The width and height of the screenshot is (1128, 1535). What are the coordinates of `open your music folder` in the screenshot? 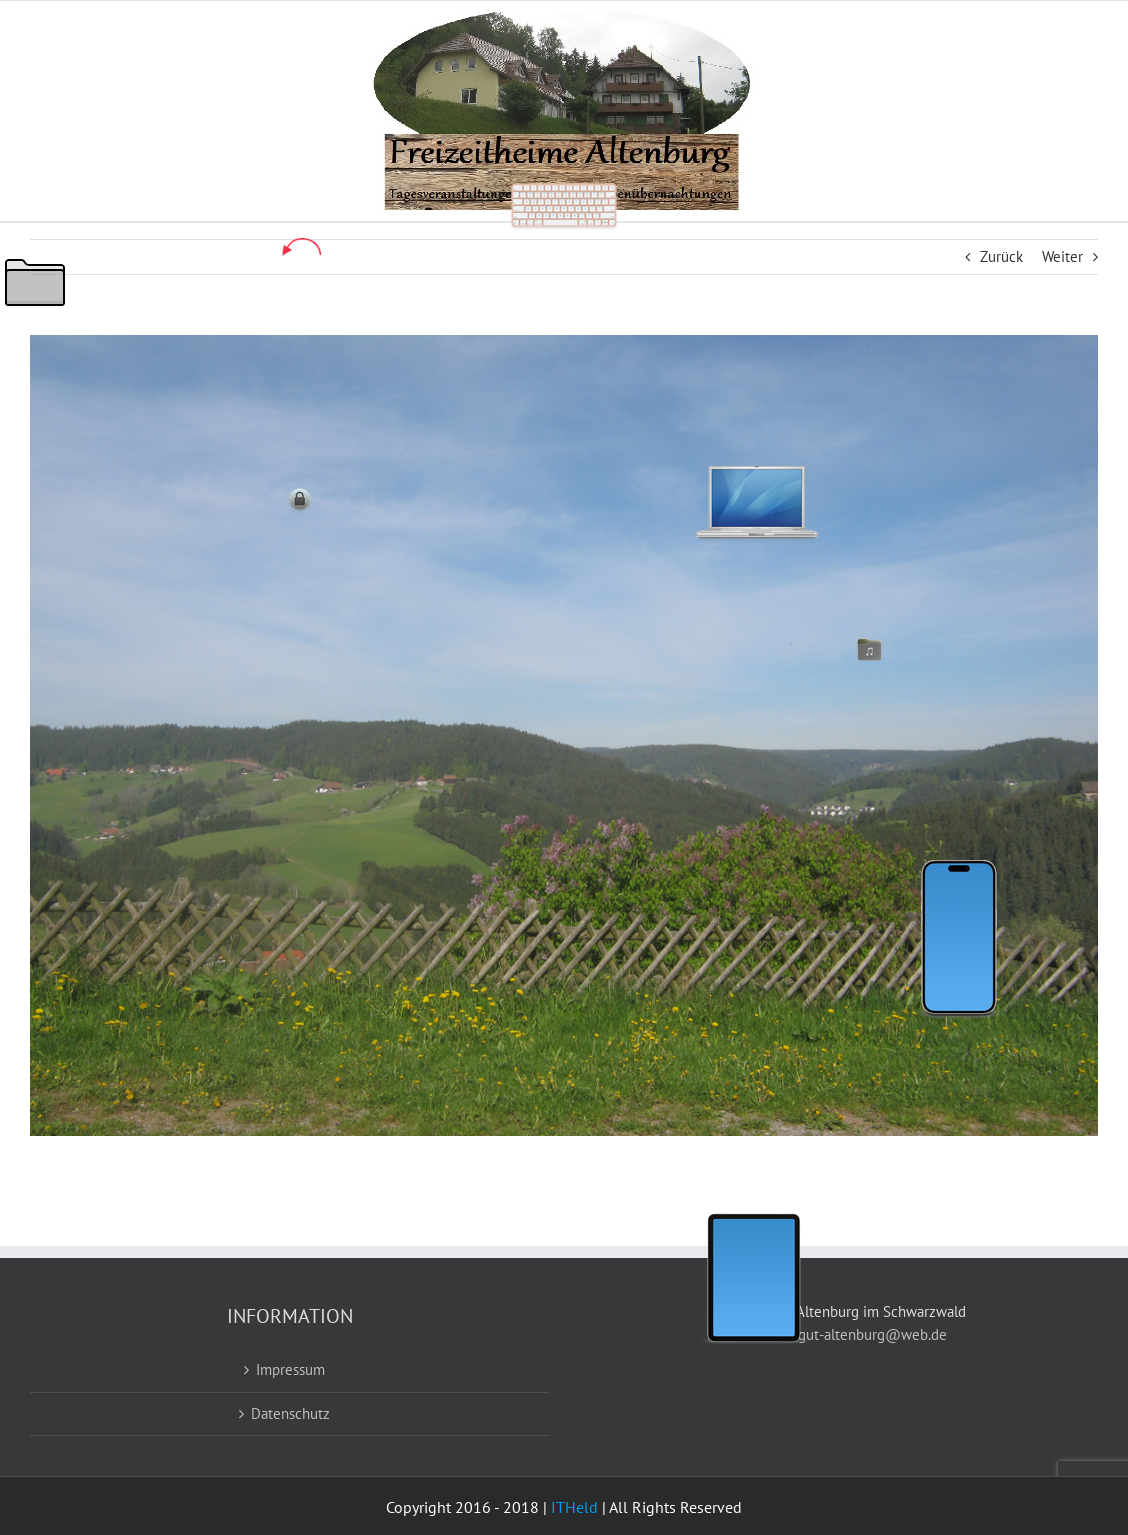 It's located at (869, 649).